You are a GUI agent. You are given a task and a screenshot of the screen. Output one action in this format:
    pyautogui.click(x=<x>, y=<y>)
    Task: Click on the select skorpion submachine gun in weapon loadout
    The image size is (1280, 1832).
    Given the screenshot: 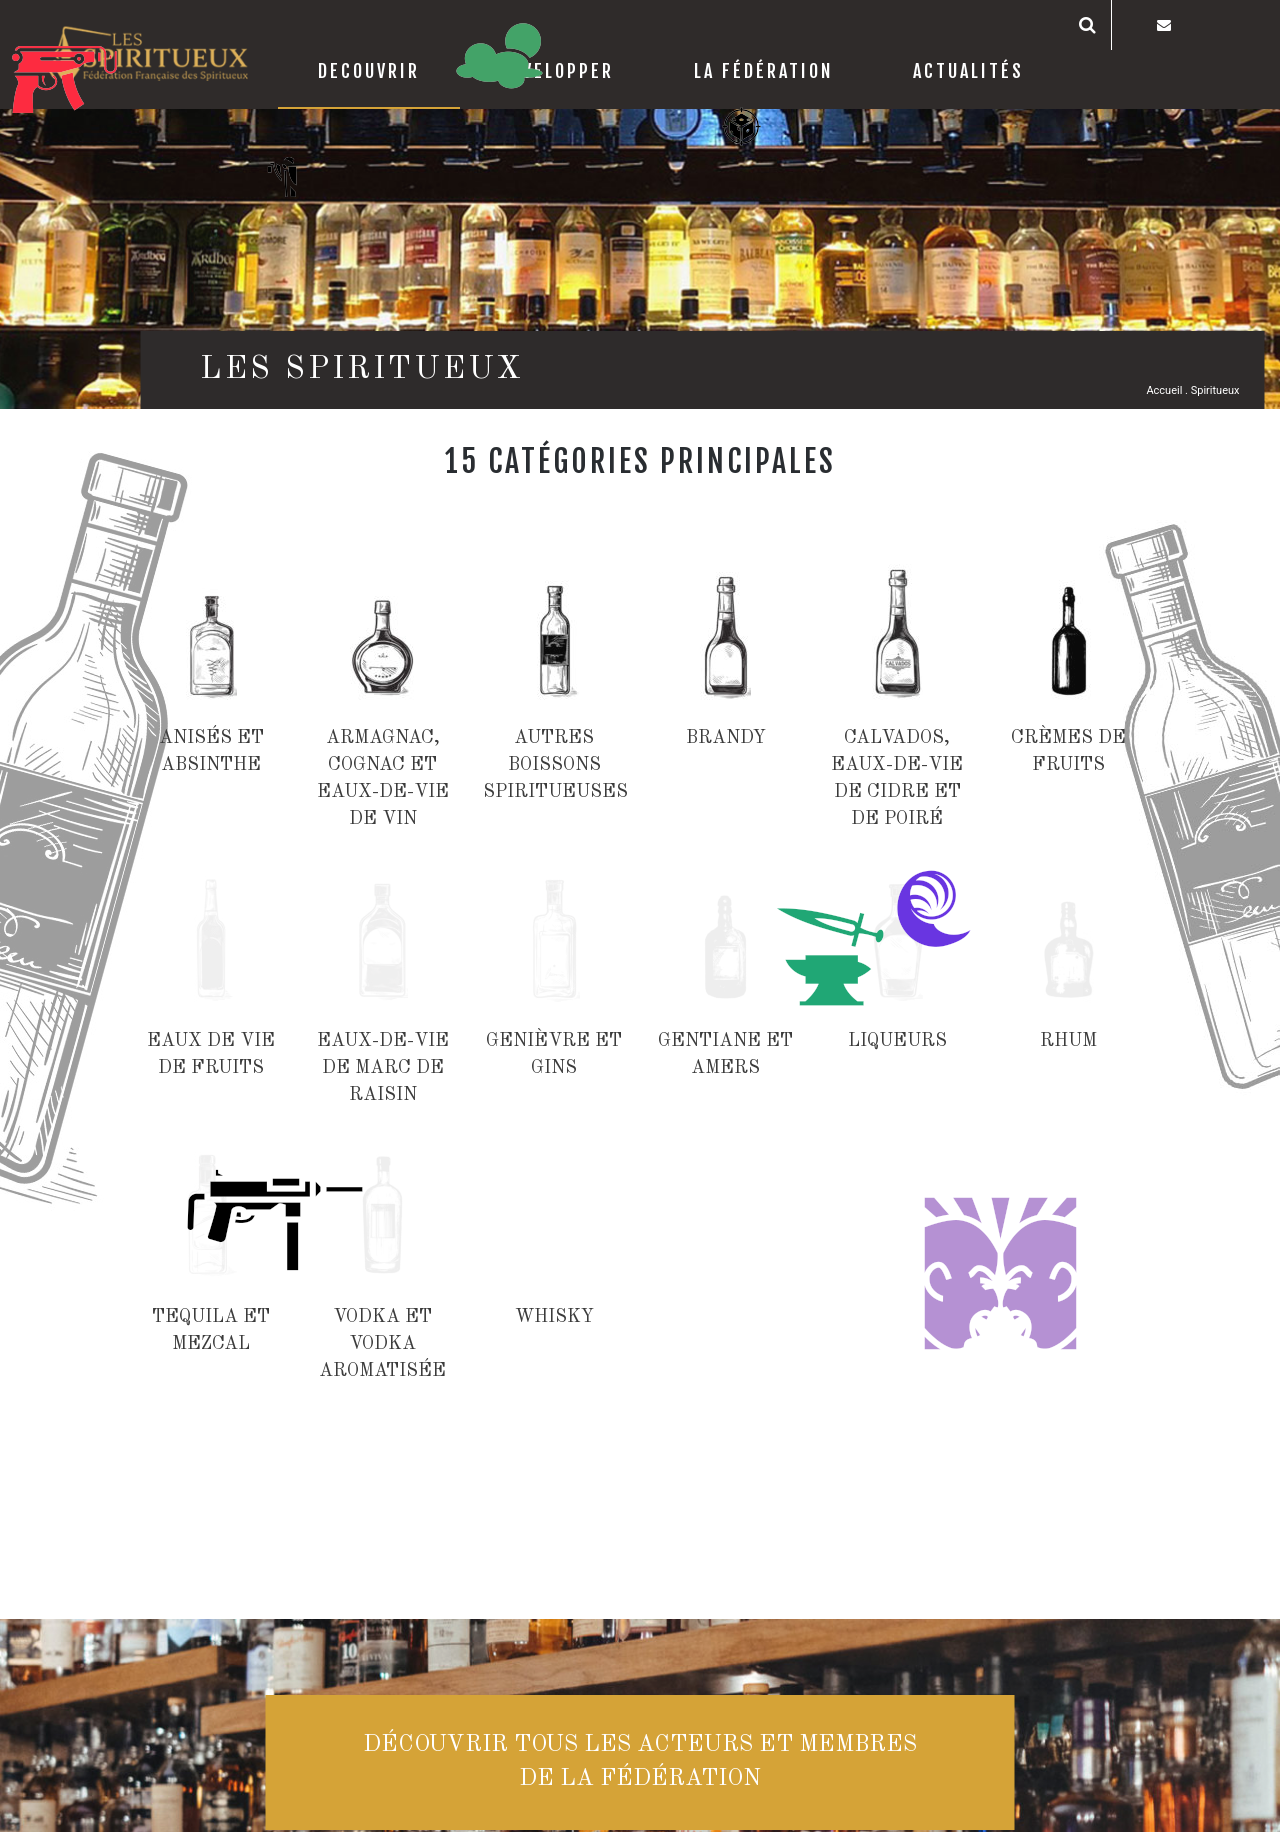 What is the action you would take?
    pyautogui.click(x=64, y=79)
    